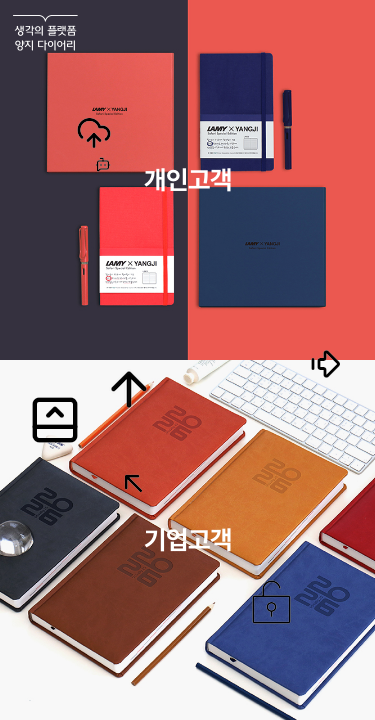  What do you see at coordinates (129, 389) in the screenshot?
I see `scroll to top of page` at bounding box center [129, 389].